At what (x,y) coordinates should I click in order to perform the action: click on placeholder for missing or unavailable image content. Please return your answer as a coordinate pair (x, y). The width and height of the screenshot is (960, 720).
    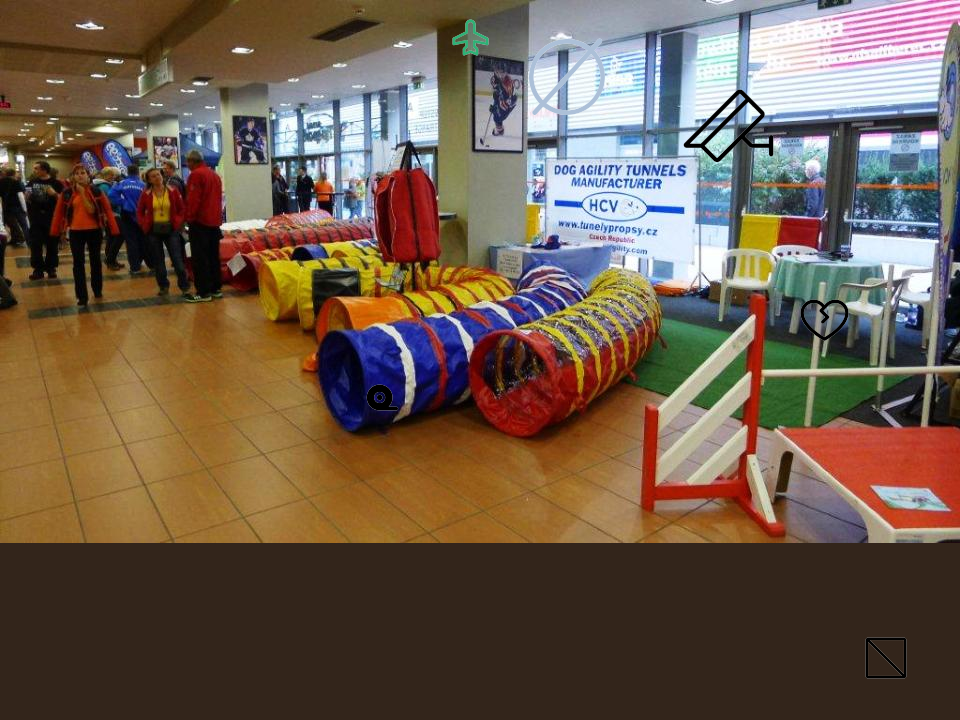
    Looking at the image, I should click on (886, 658).